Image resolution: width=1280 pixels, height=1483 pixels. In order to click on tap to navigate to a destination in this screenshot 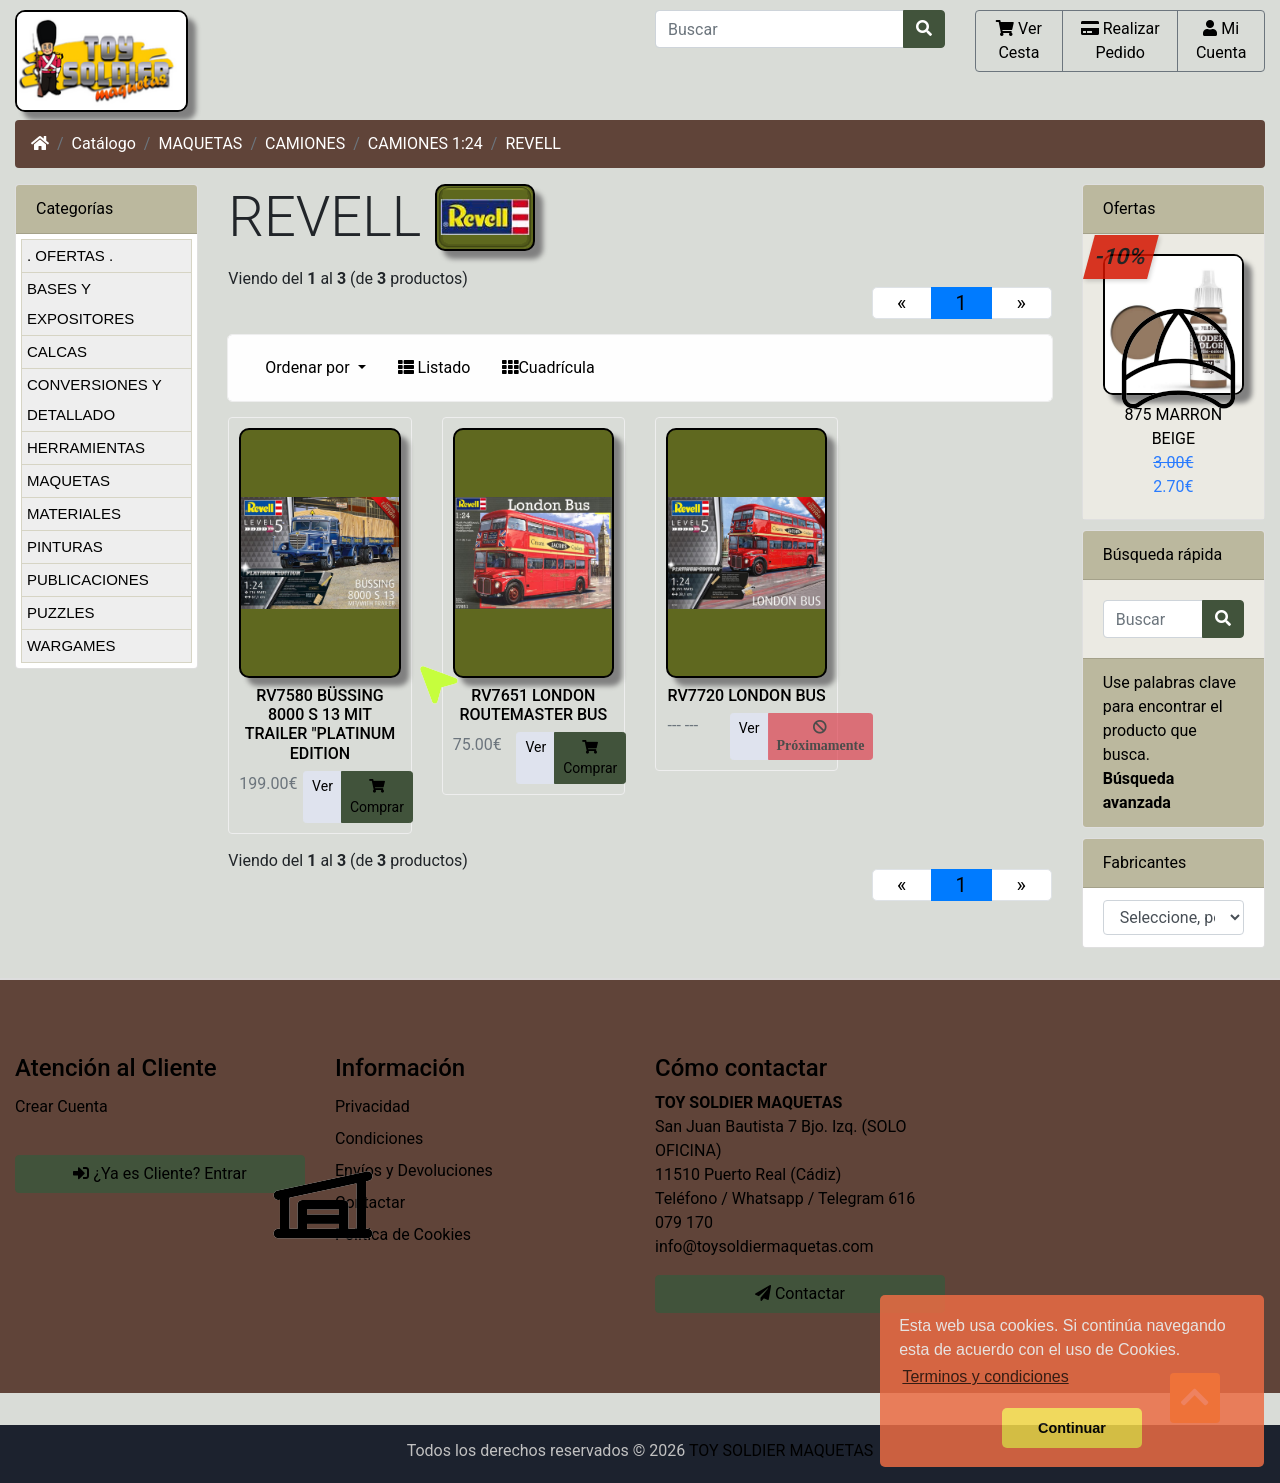, I will do `click(436, 682)`.